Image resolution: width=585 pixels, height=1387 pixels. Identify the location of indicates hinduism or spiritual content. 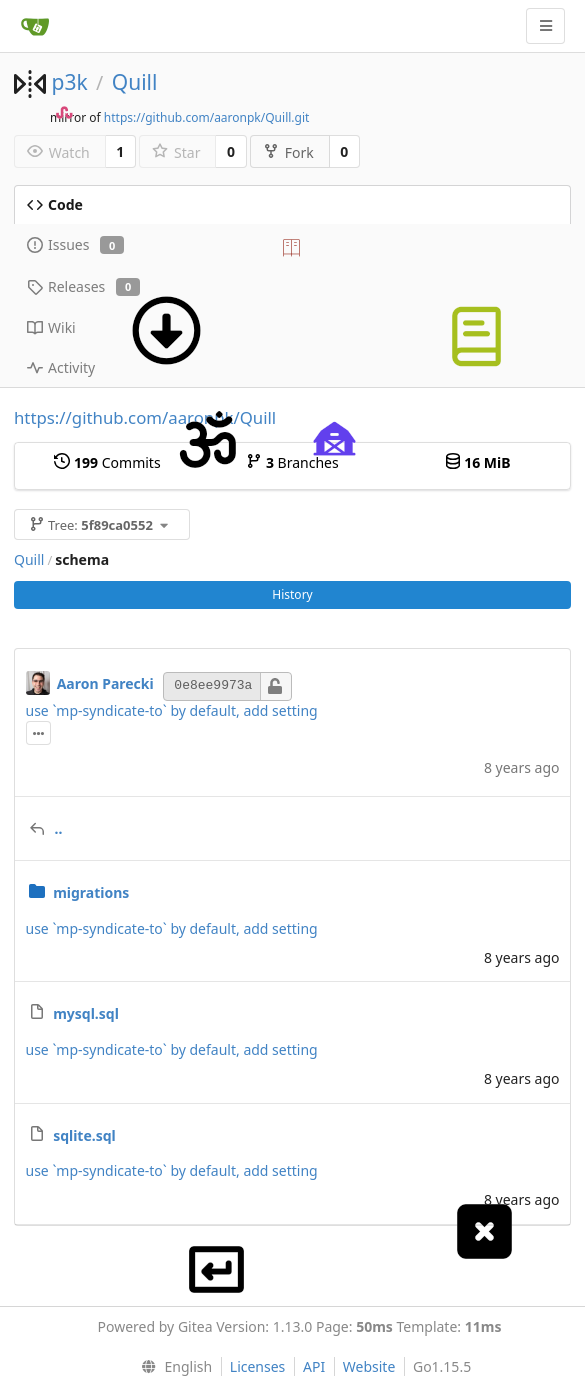
(207, 439).